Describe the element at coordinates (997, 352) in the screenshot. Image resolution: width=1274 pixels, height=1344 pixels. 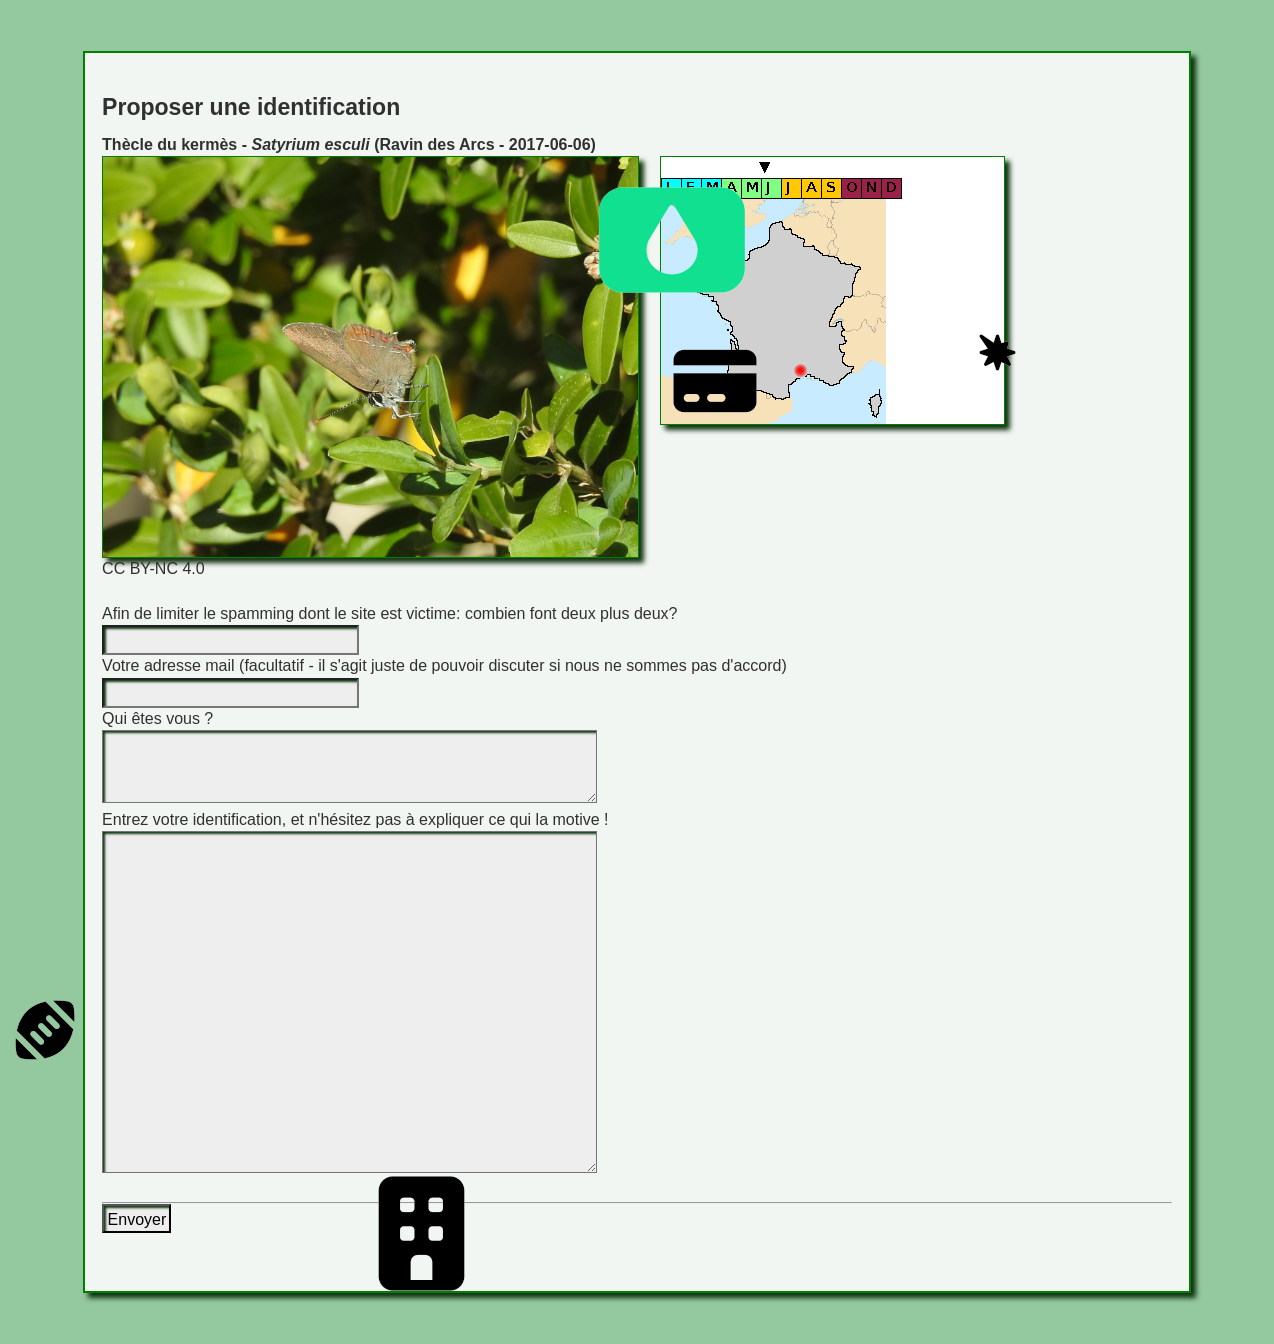
I see `indicates a new or featured item` at that location.